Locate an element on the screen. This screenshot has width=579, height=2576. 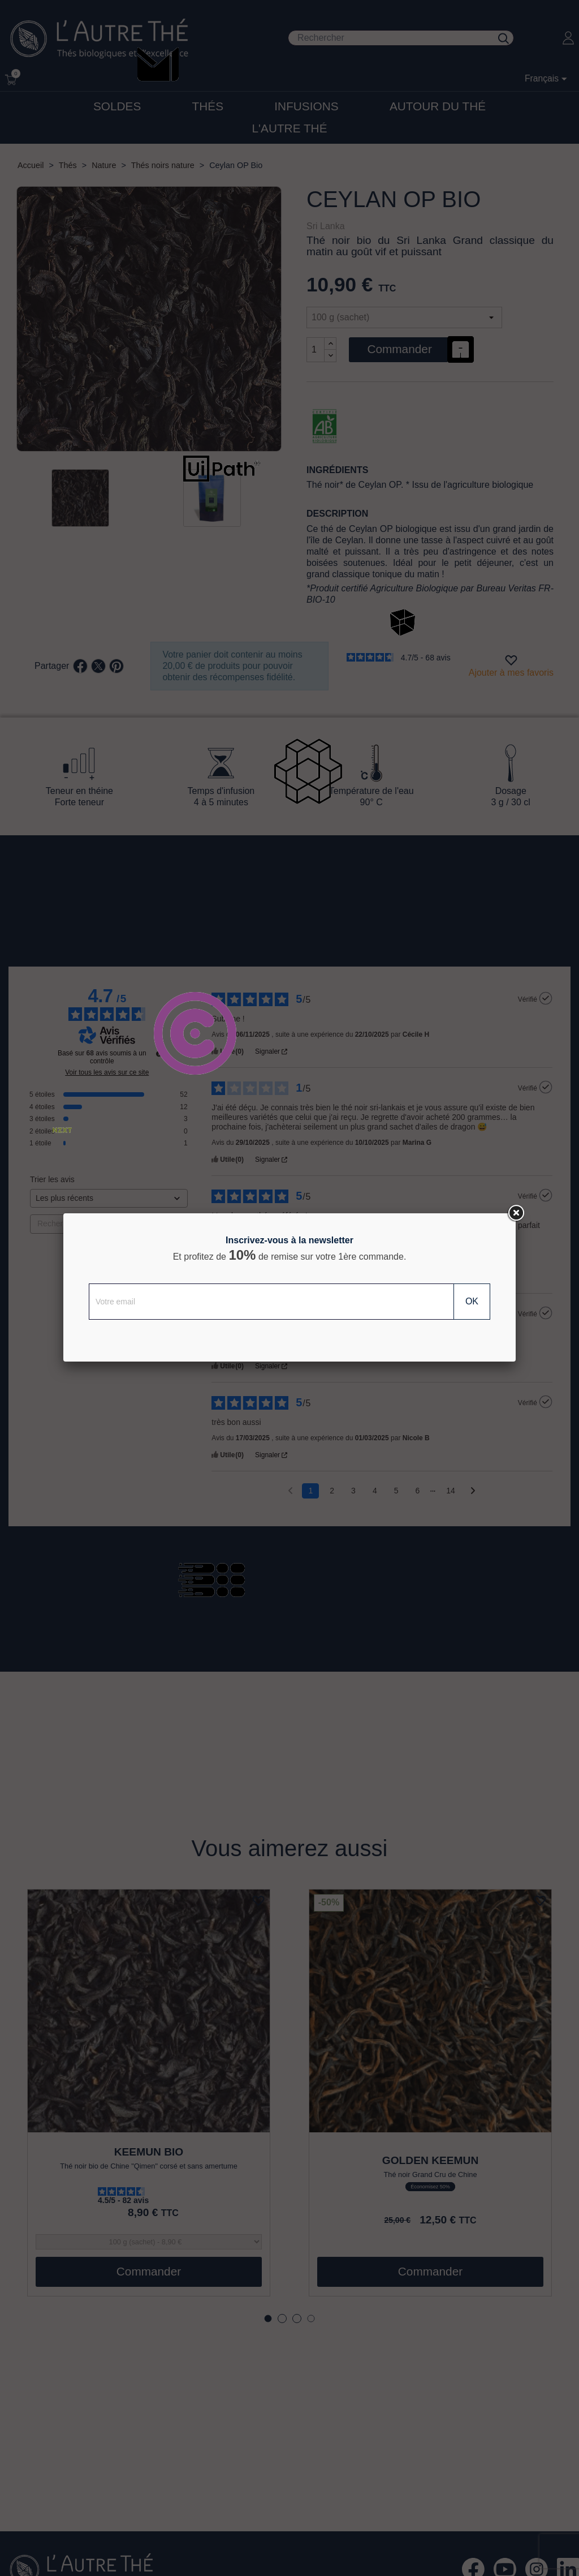
open ProtonMail app is located at coordinates (158, 64).